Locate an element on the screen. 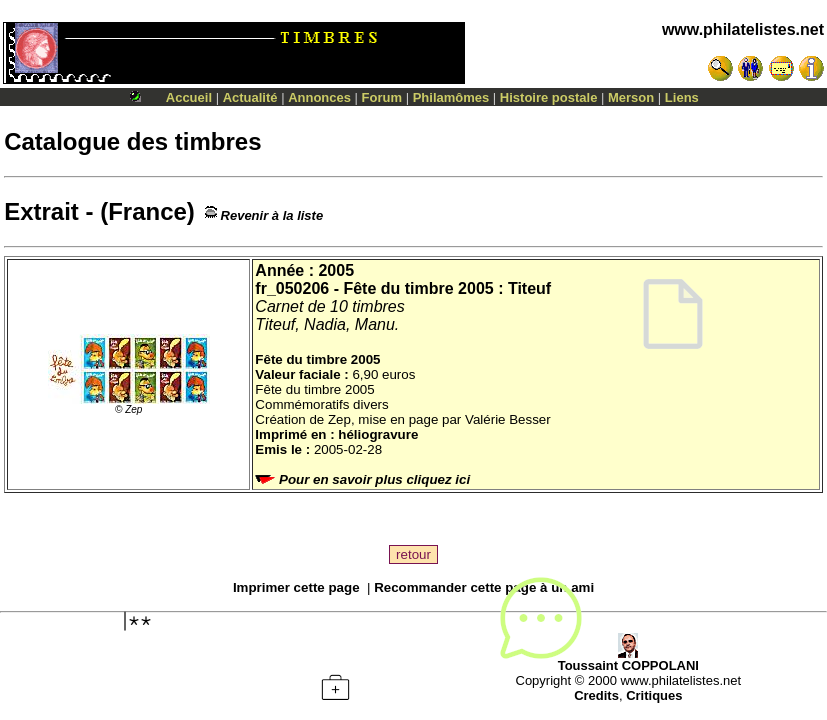 This screenshot has height=720, width=827. view or open a document is located at coordinates (673, 314).